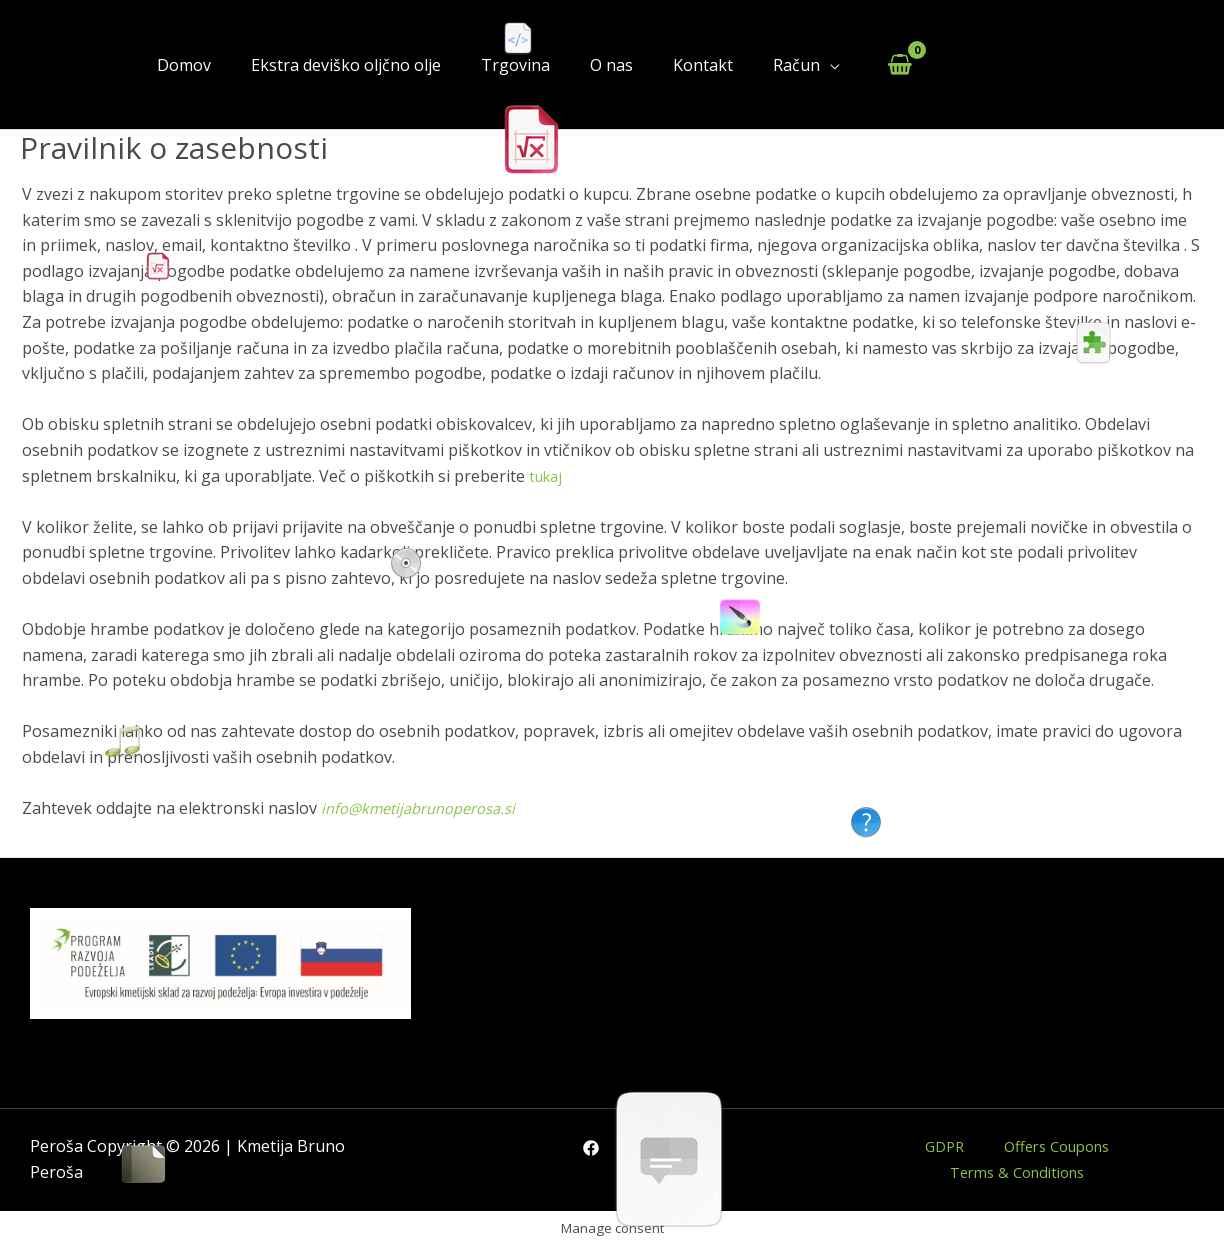 This screenshot has width=1224, height=1246. Describe the element at coordinates (740, 616) in the screenshot. I see `open a Krita project file` at that location.